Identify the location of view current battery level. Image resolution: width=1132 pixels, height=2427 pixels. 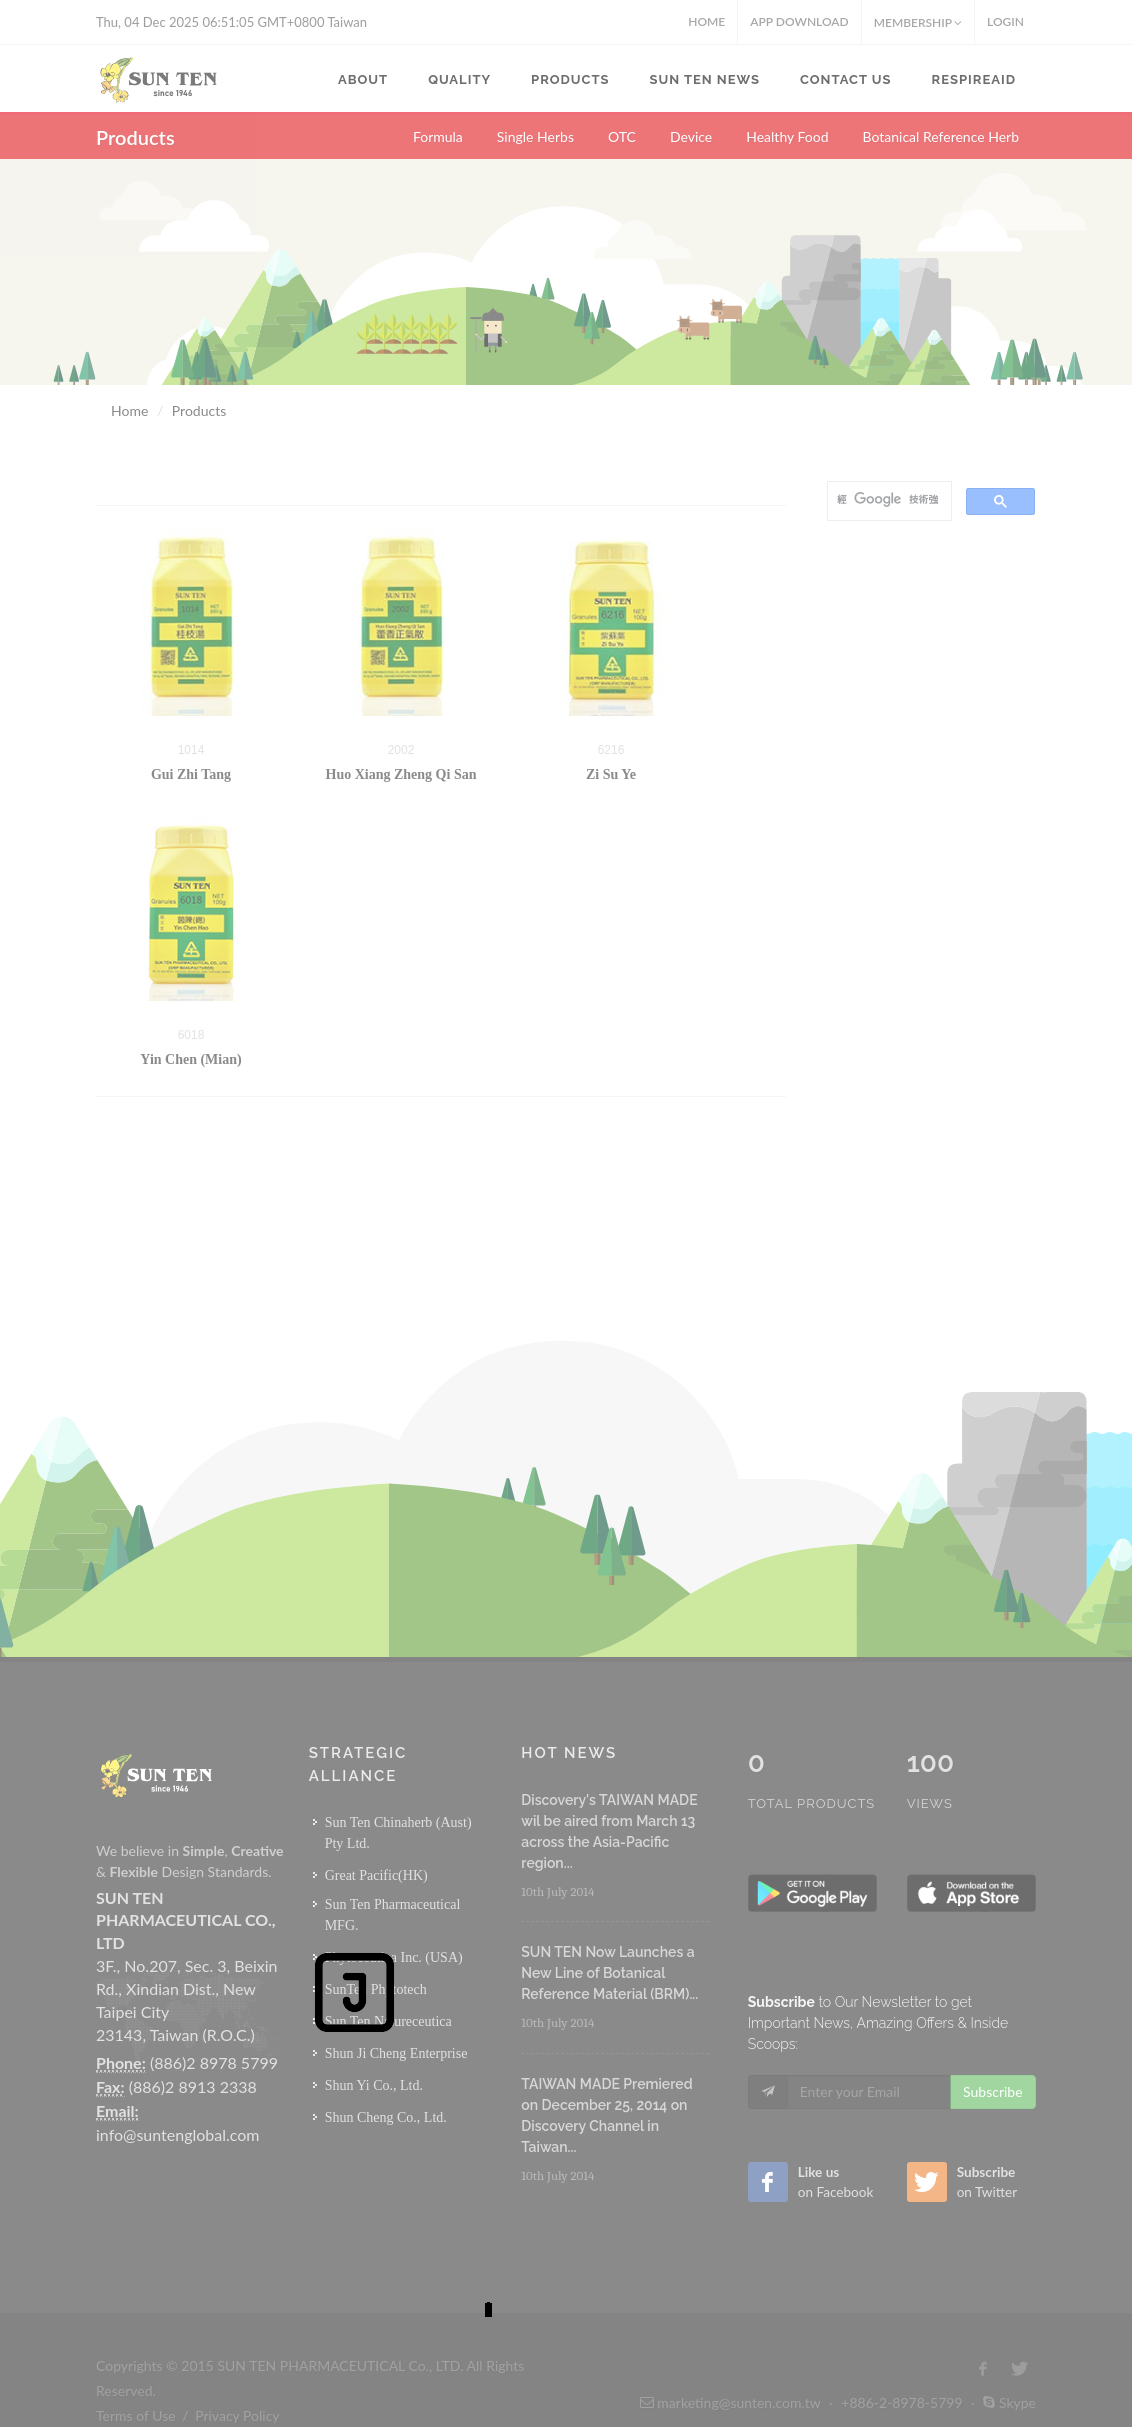
(488, 2309).